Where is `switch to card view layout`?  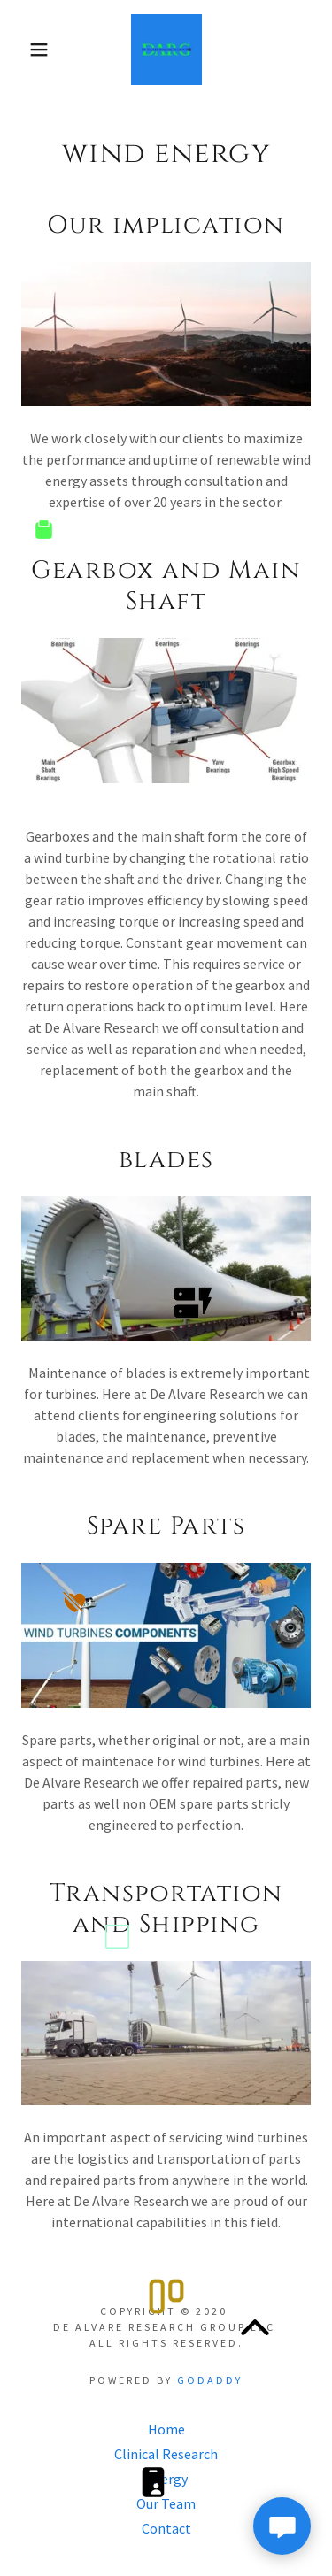
switch to card view layout is located at coordinates (166, 2296).